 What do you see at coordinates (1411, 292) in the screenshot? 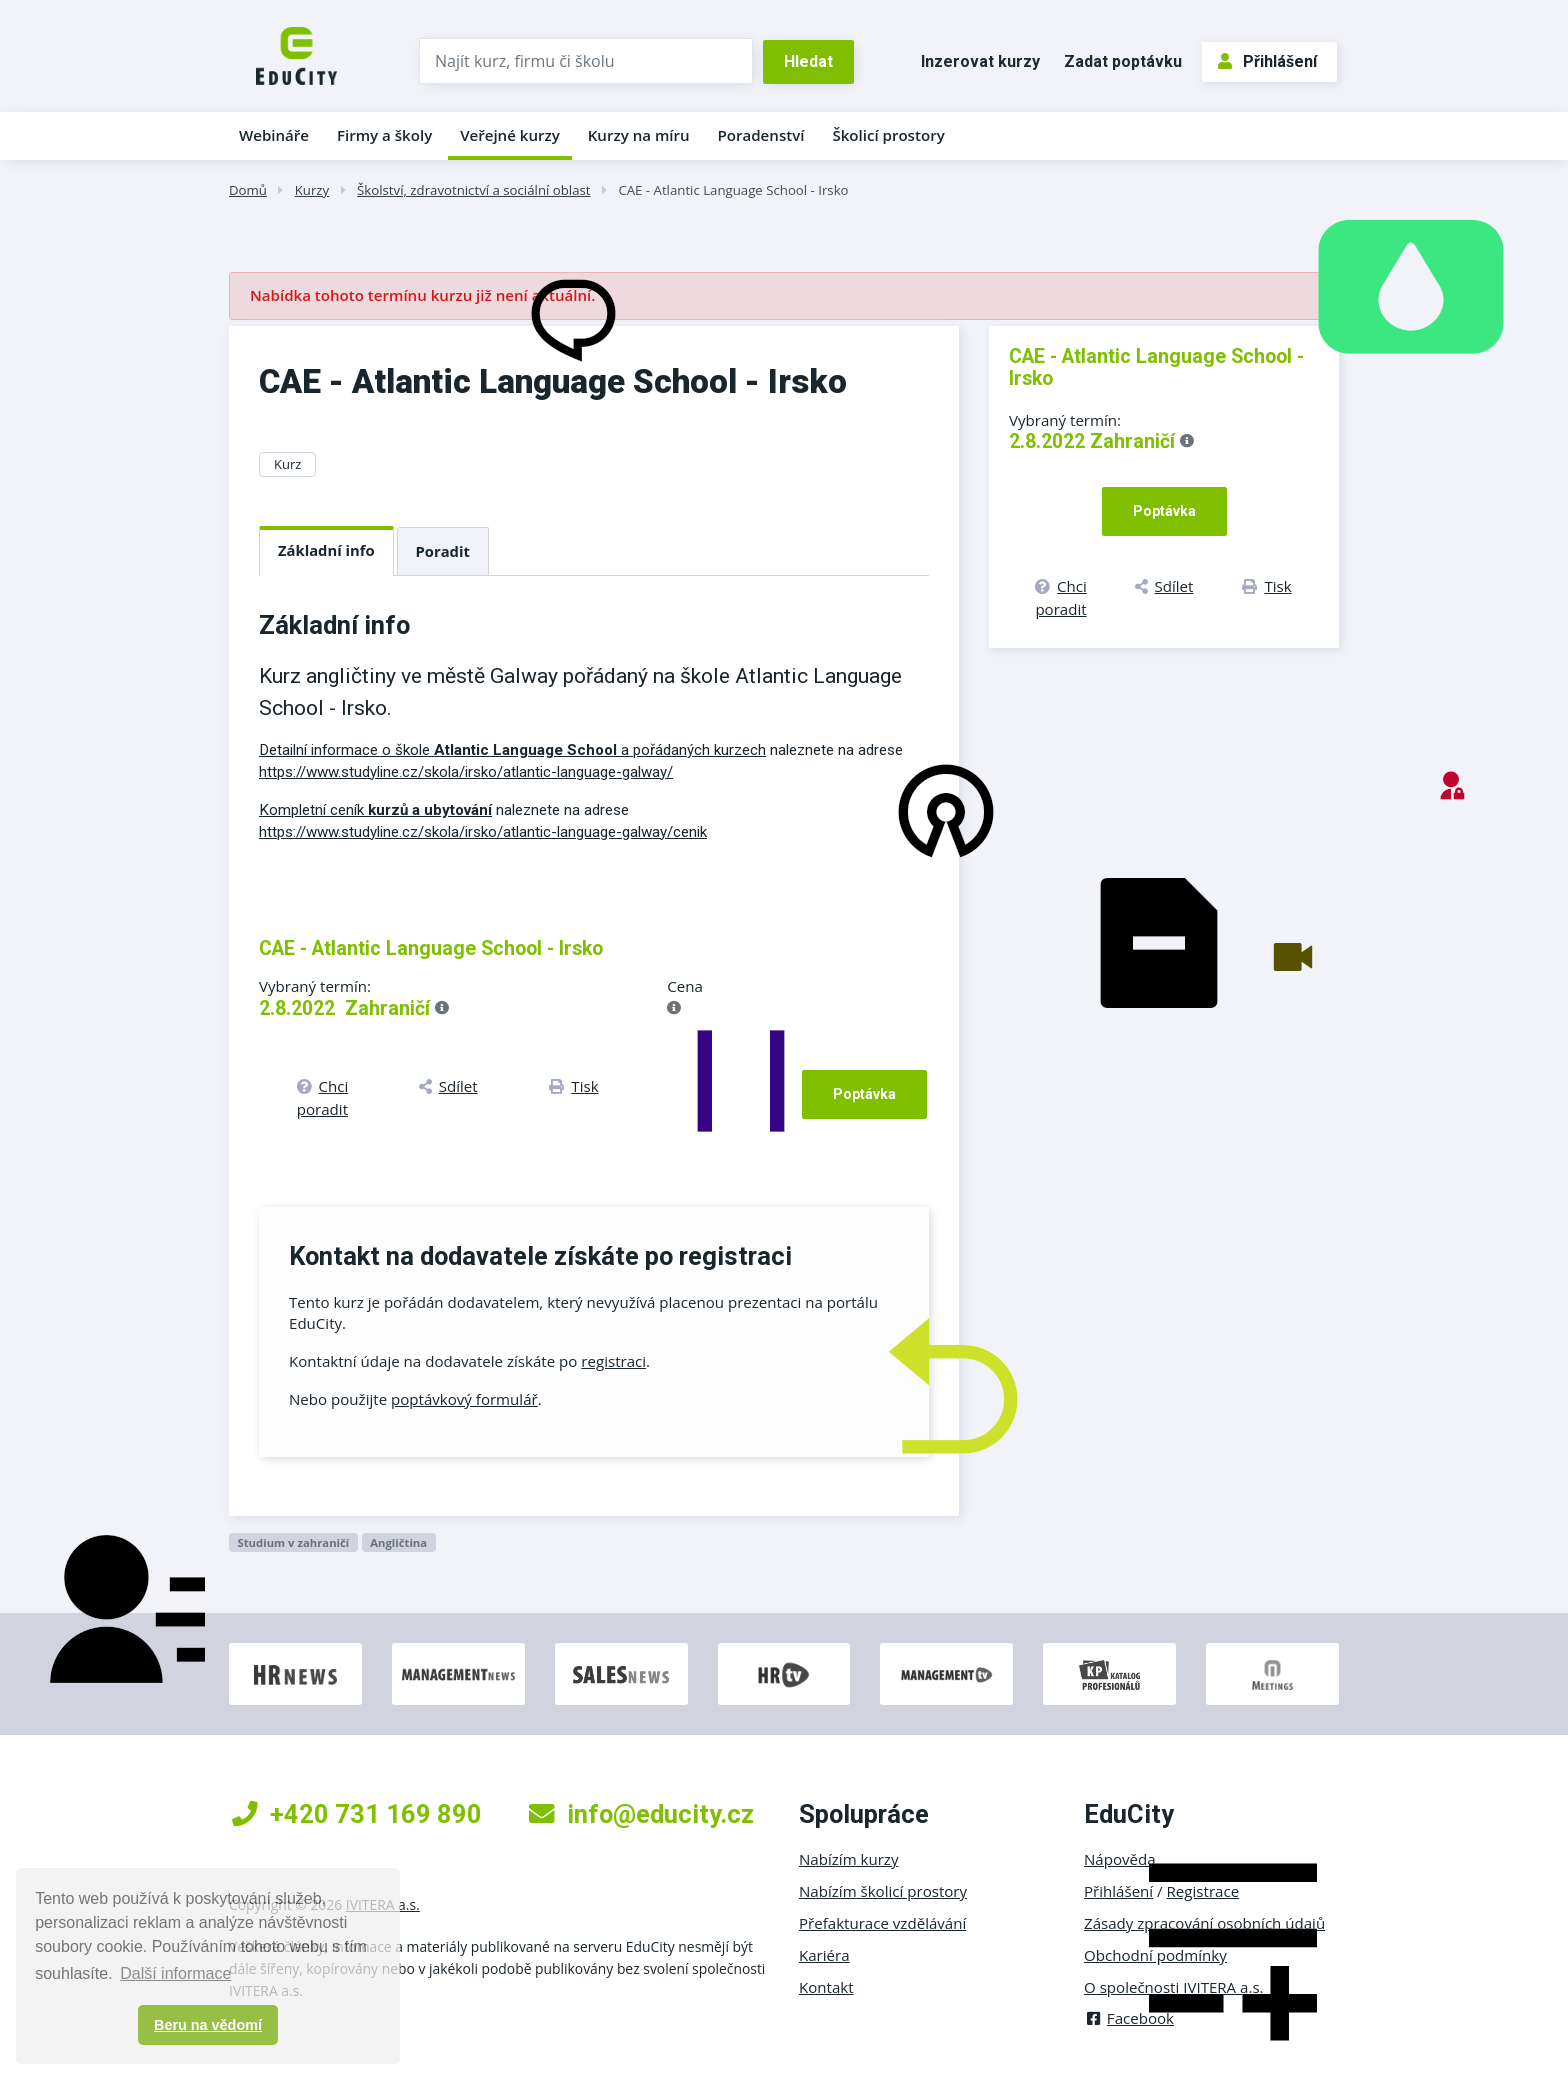
I see `lumon industries logo from the TV series severance` at bounding box center [1411, 292].